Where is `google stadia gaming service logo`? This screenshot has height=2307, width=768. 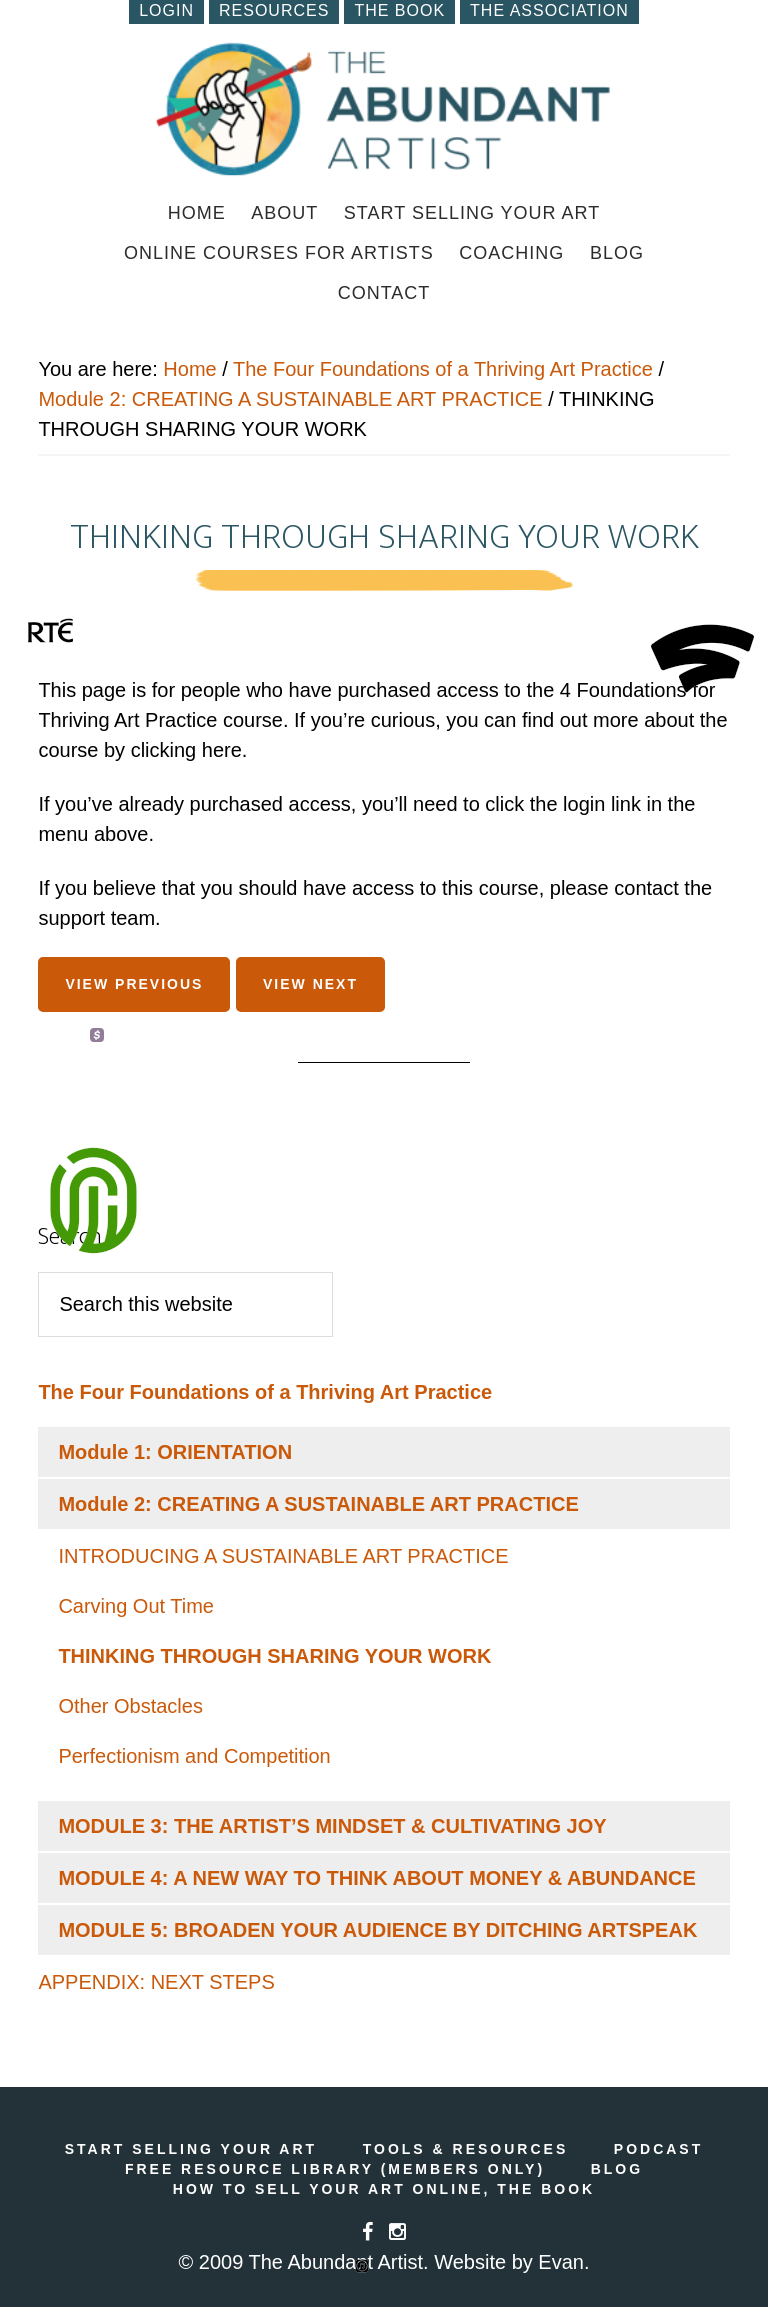
google stadia gaming service logo is located at coordinates (702, 658).